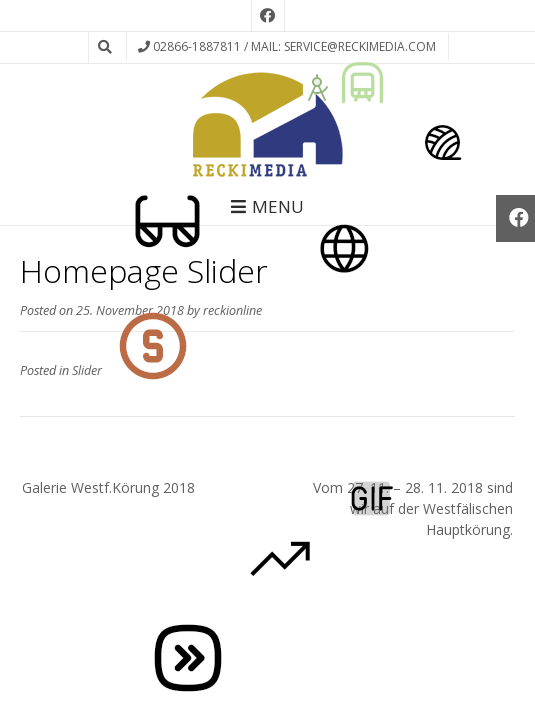 This screenshot has height=720, width=535. Describe the element at coordinates (280, 558) in the screenshot. I see `view trending or popular content` at that location.